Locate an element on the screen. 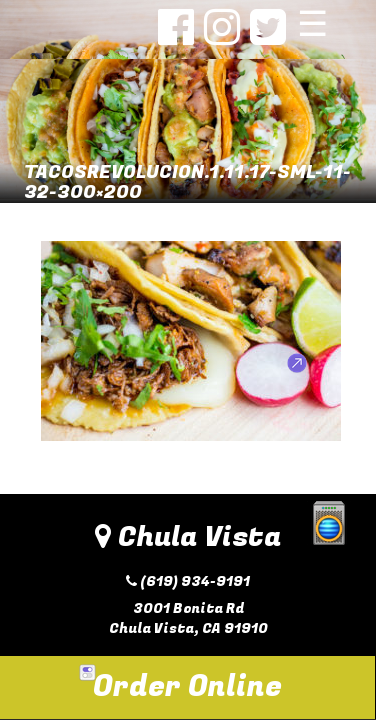  access RAID 0 storage configuration is located at coordinates (329, 523).